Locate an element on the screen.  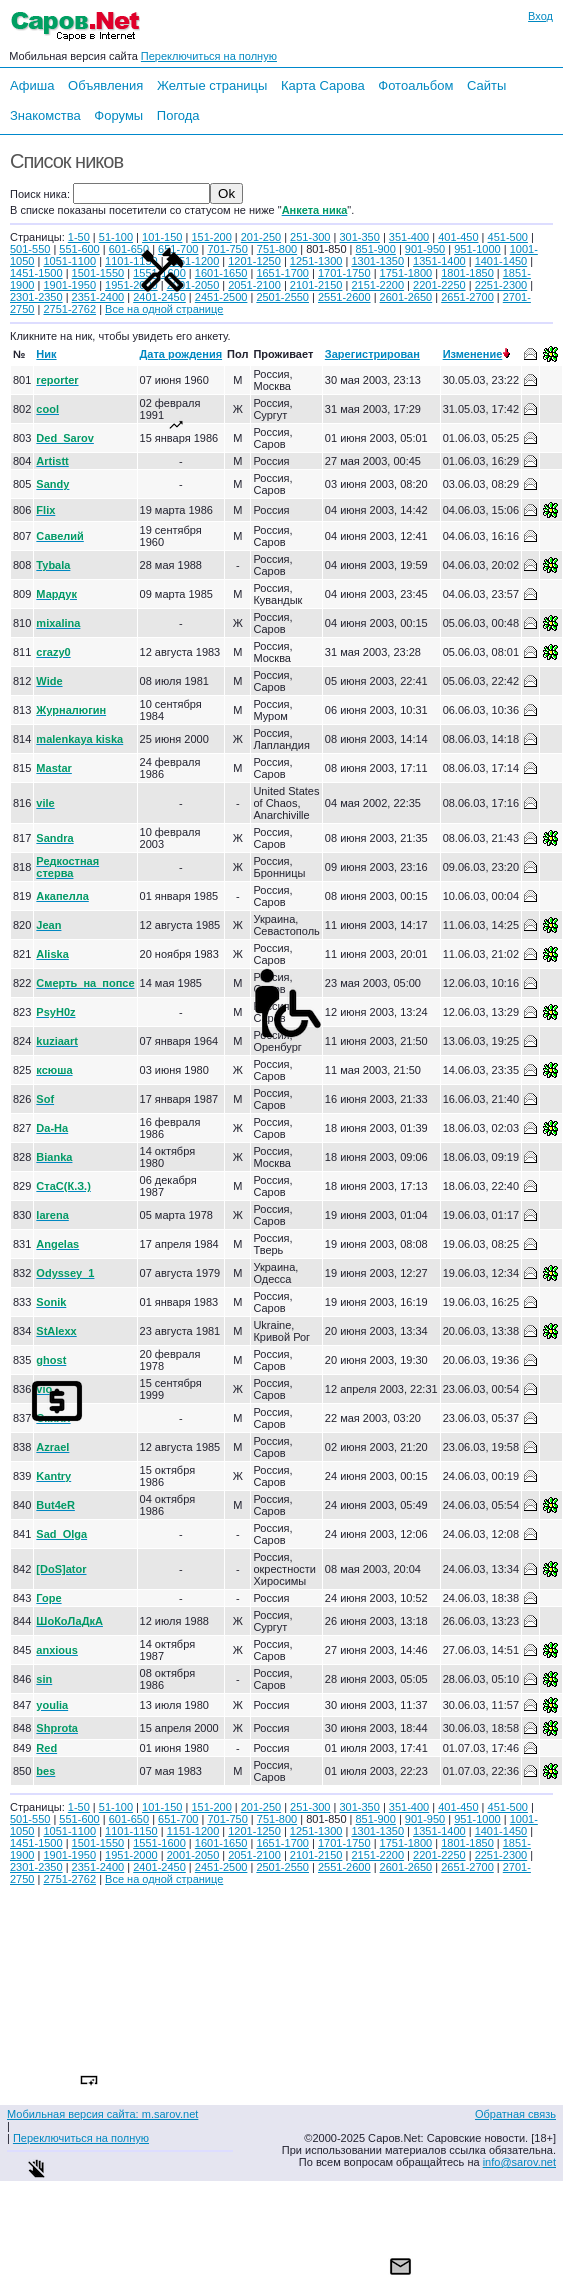
do not touch - indicates touchscreen disabled is located at coordinates (37, 2169).